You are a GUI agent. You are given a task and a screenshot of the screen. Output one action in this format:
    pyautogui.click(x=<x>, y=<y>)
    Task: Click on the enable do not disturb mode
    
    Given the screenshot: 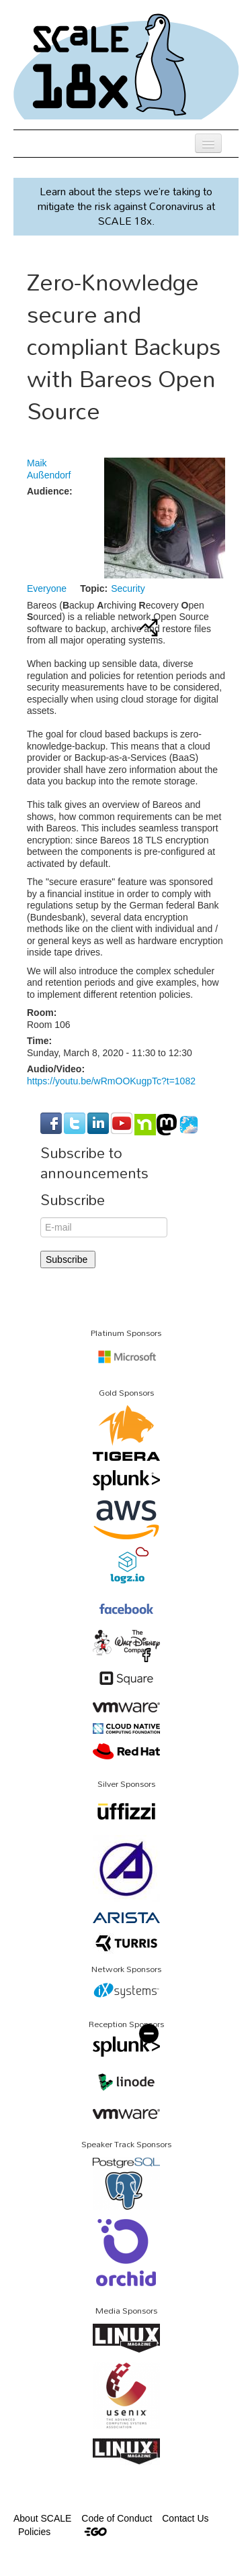 What is the action you would take?
    pyautogui.click(x=149, y=2033)
    